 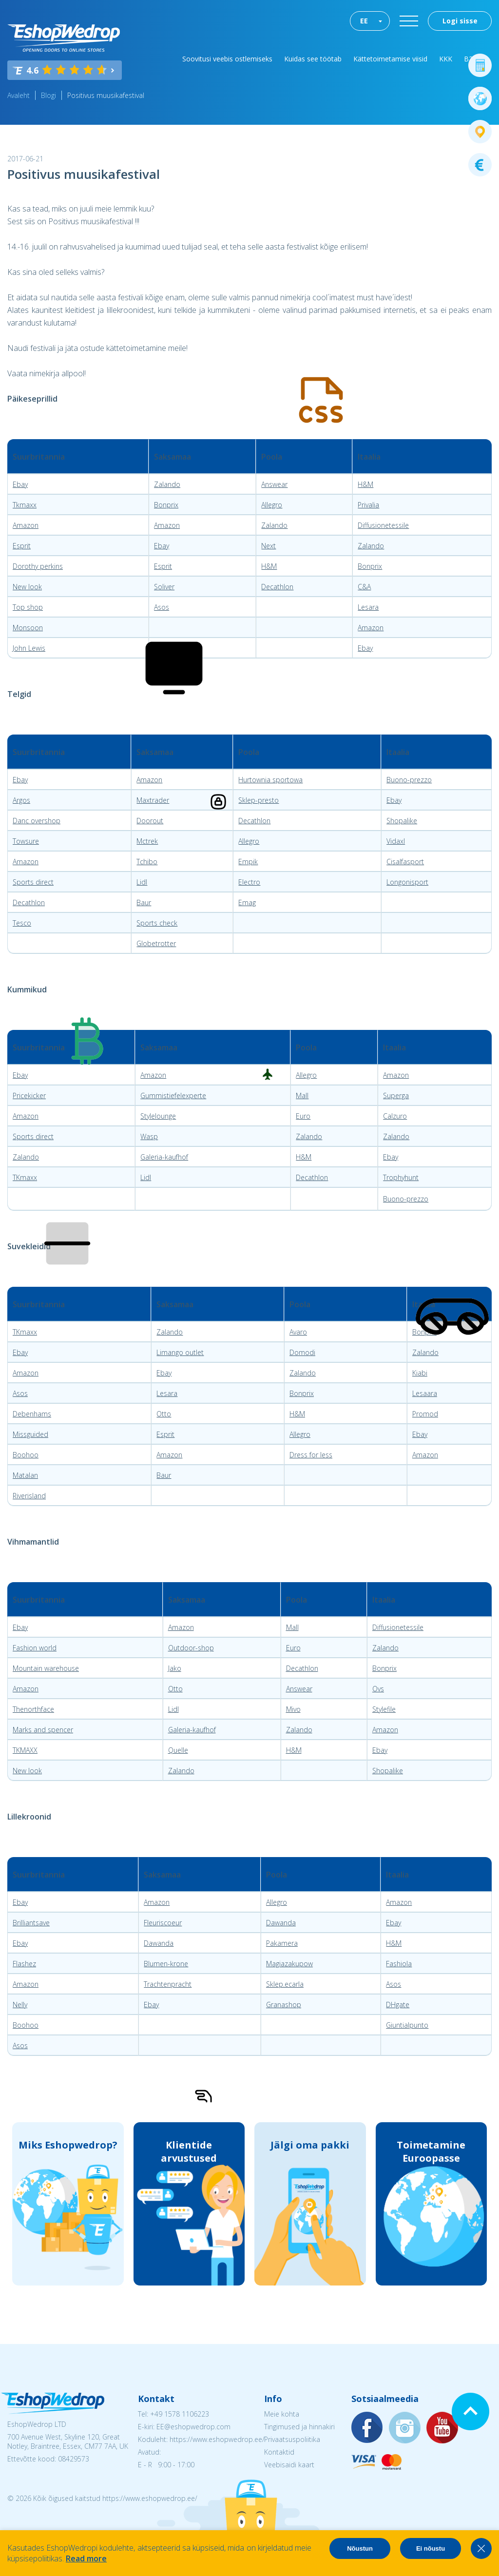 What do you see at coordinates (322, 402) in the screenshot?
I see `a CSS stylesheet file` at bounding box center [322, 402].